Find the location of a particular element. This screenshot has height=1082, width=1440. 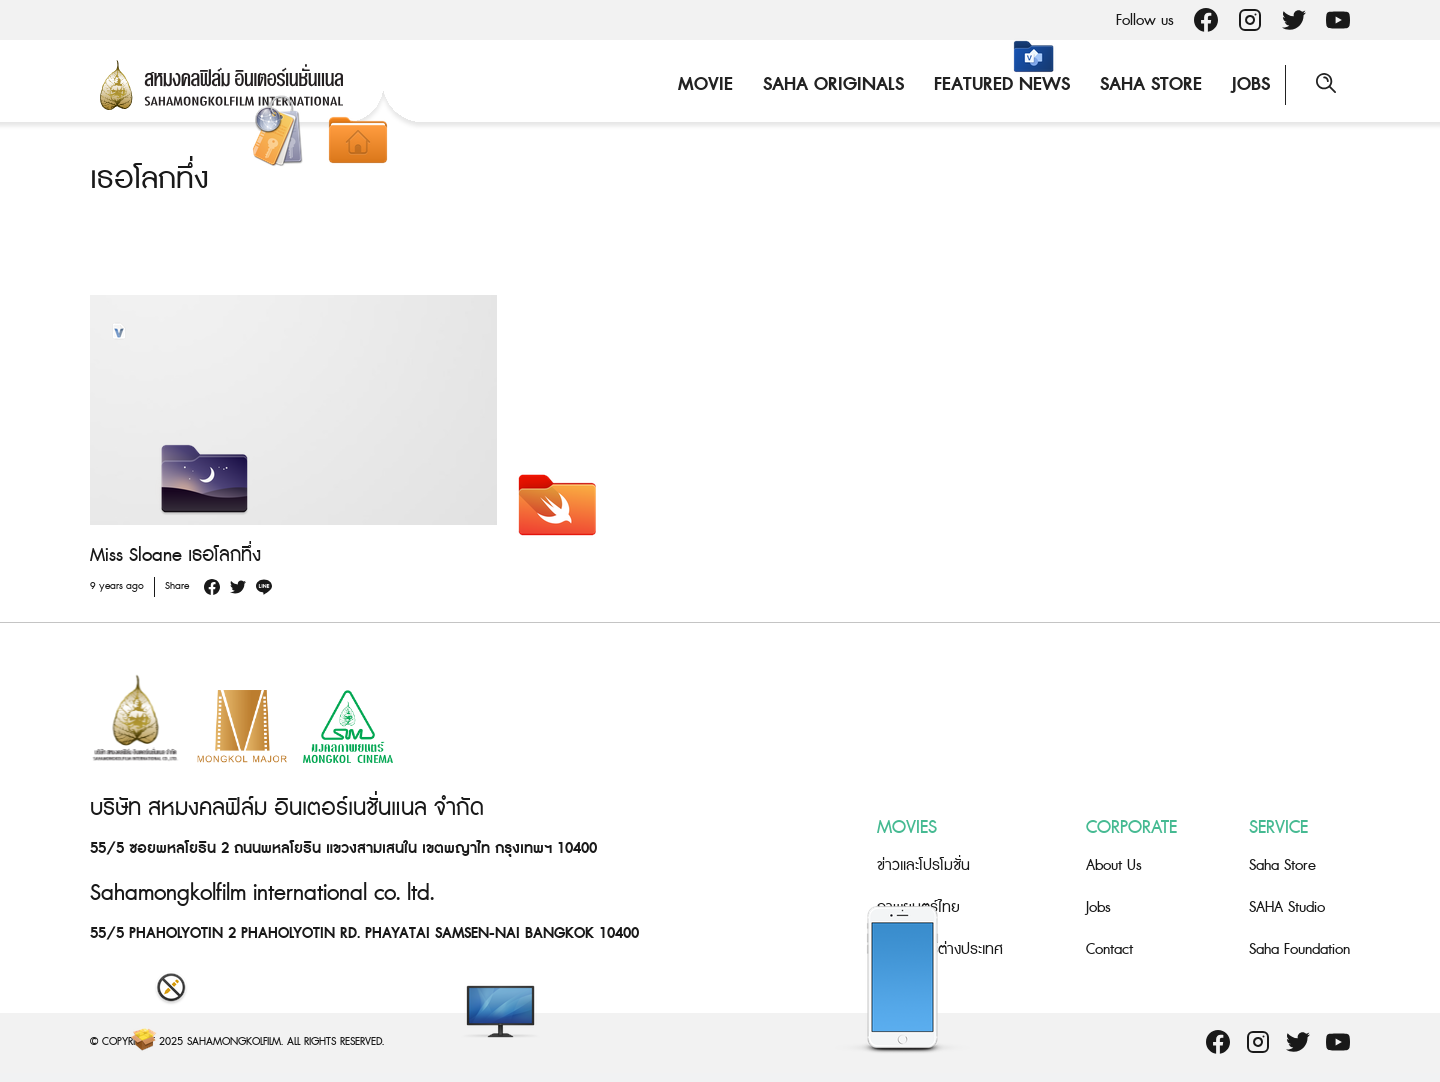

install a software package bundle is located at coordinates (144, 1039).